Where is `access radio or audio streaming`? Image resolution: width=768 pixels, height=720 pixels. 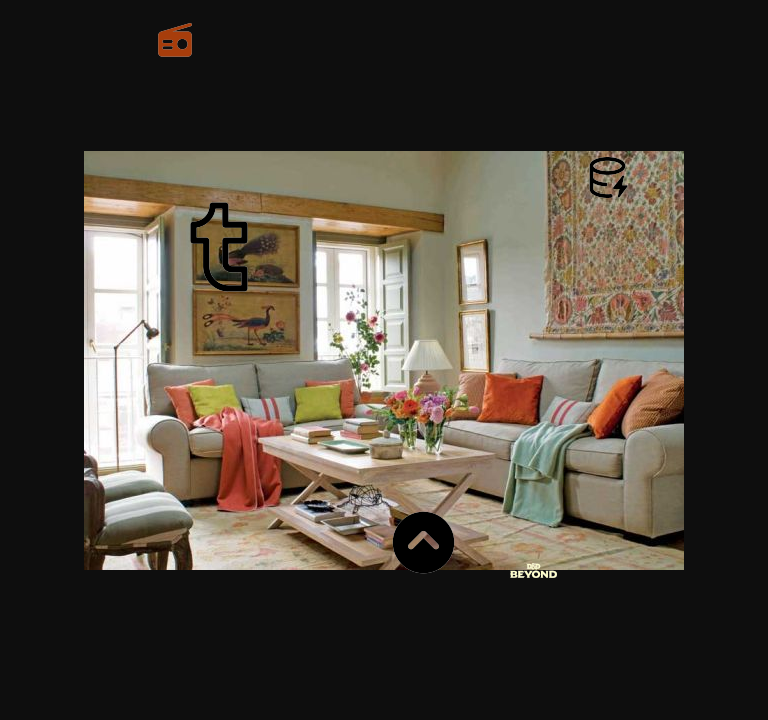 access radio or audio streaming is located at coordinates (175, 42).